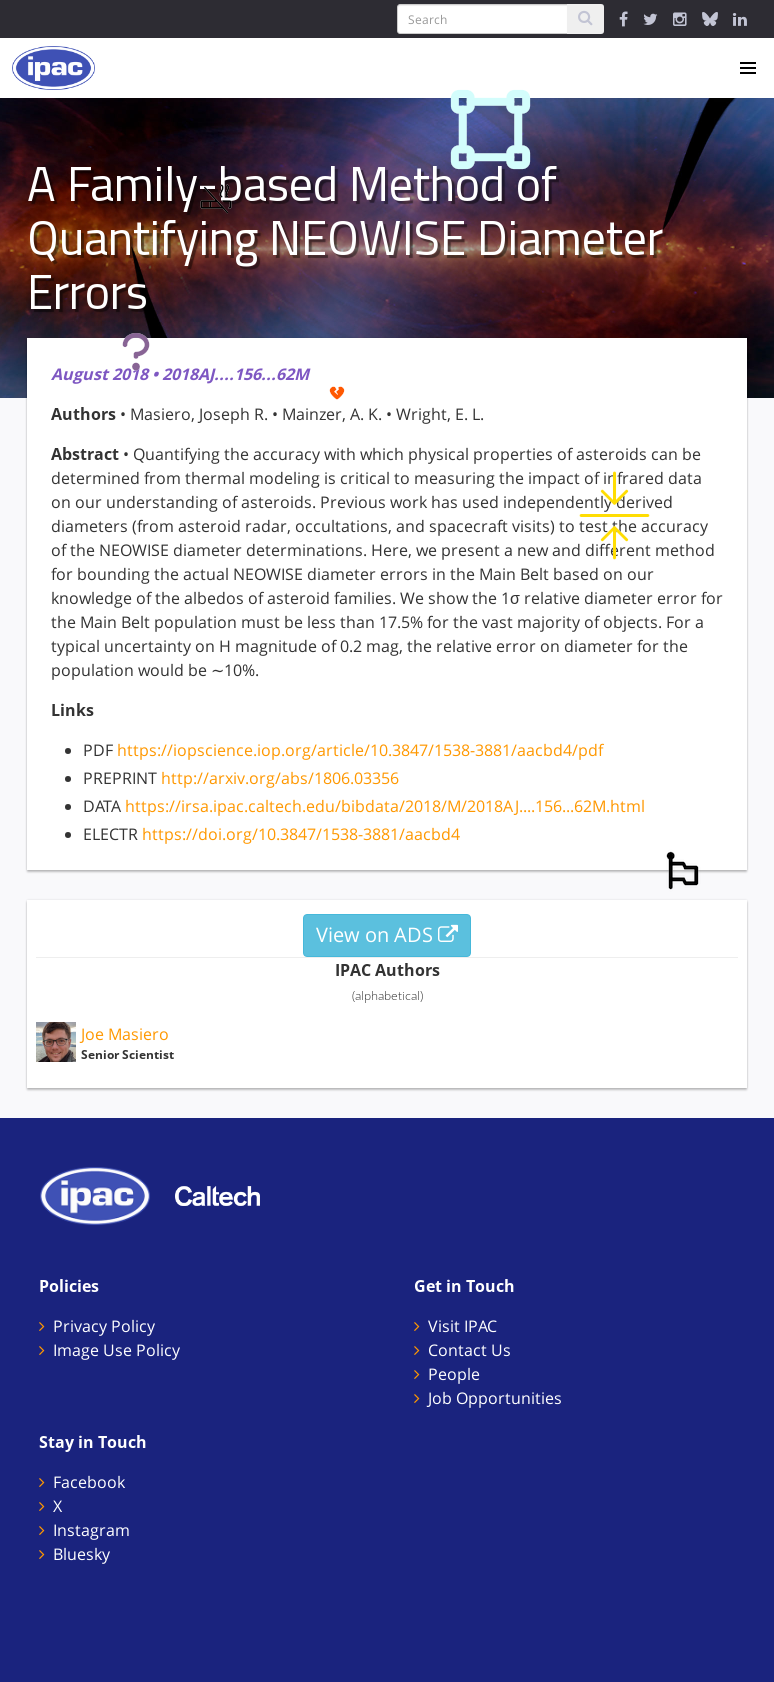  What do you see at coordinates (682, 871) in the screenshot?
I see `access flag emoji options` at bounding box center [682, 871].